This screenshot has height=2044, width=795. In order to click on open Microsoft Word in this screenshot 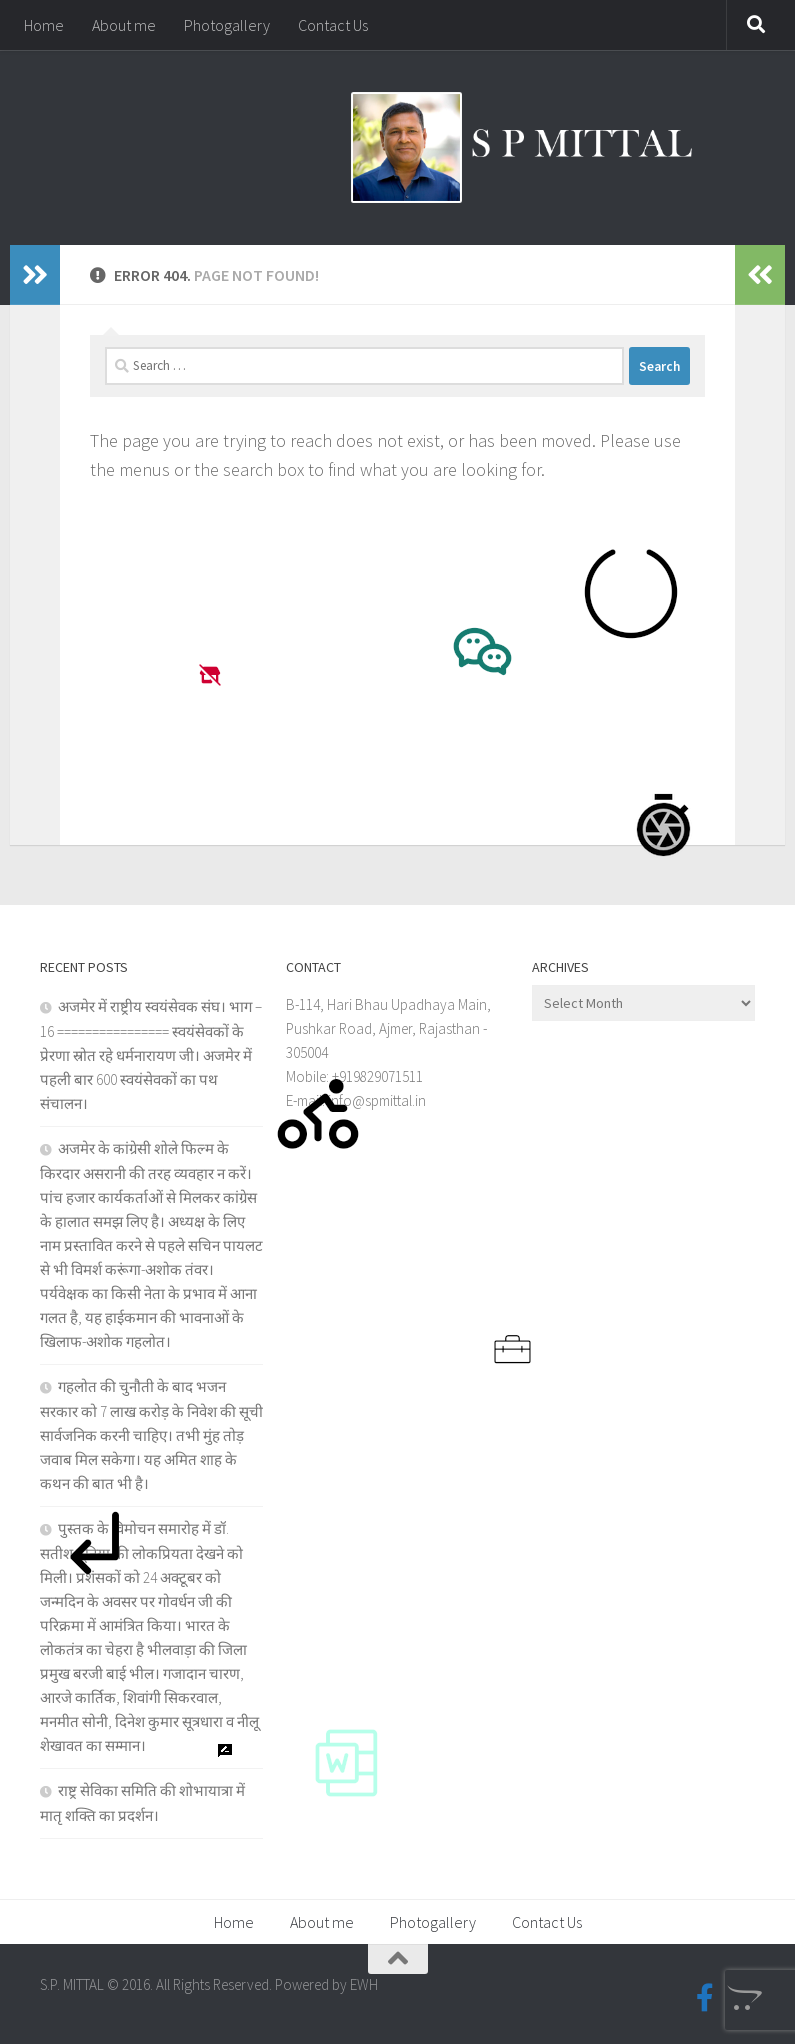, I will do `click(349, 1763)`.